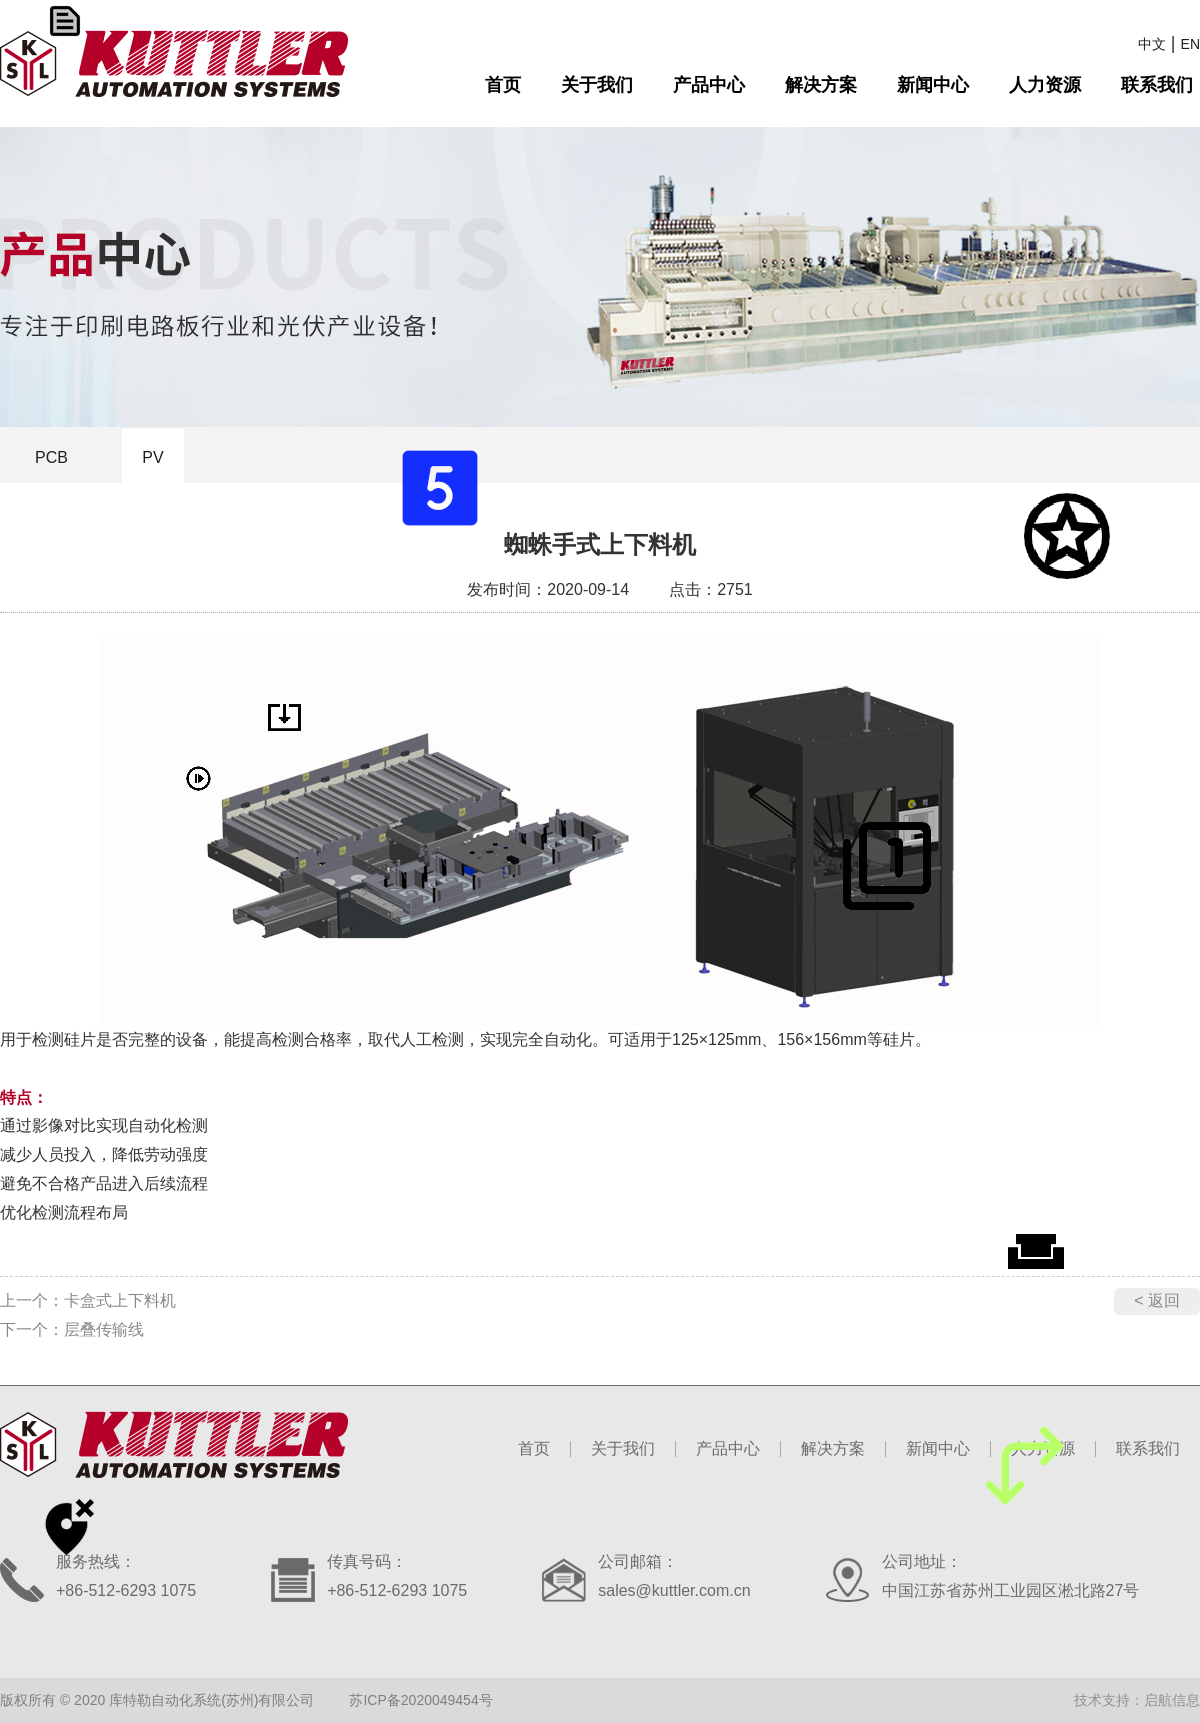 This screenshot has width=1200, height=1723. What do you see at coordinates (1024, 1465) in the screenshot?
I see `resize element diagonally` at bounding box center [1024, 1465].